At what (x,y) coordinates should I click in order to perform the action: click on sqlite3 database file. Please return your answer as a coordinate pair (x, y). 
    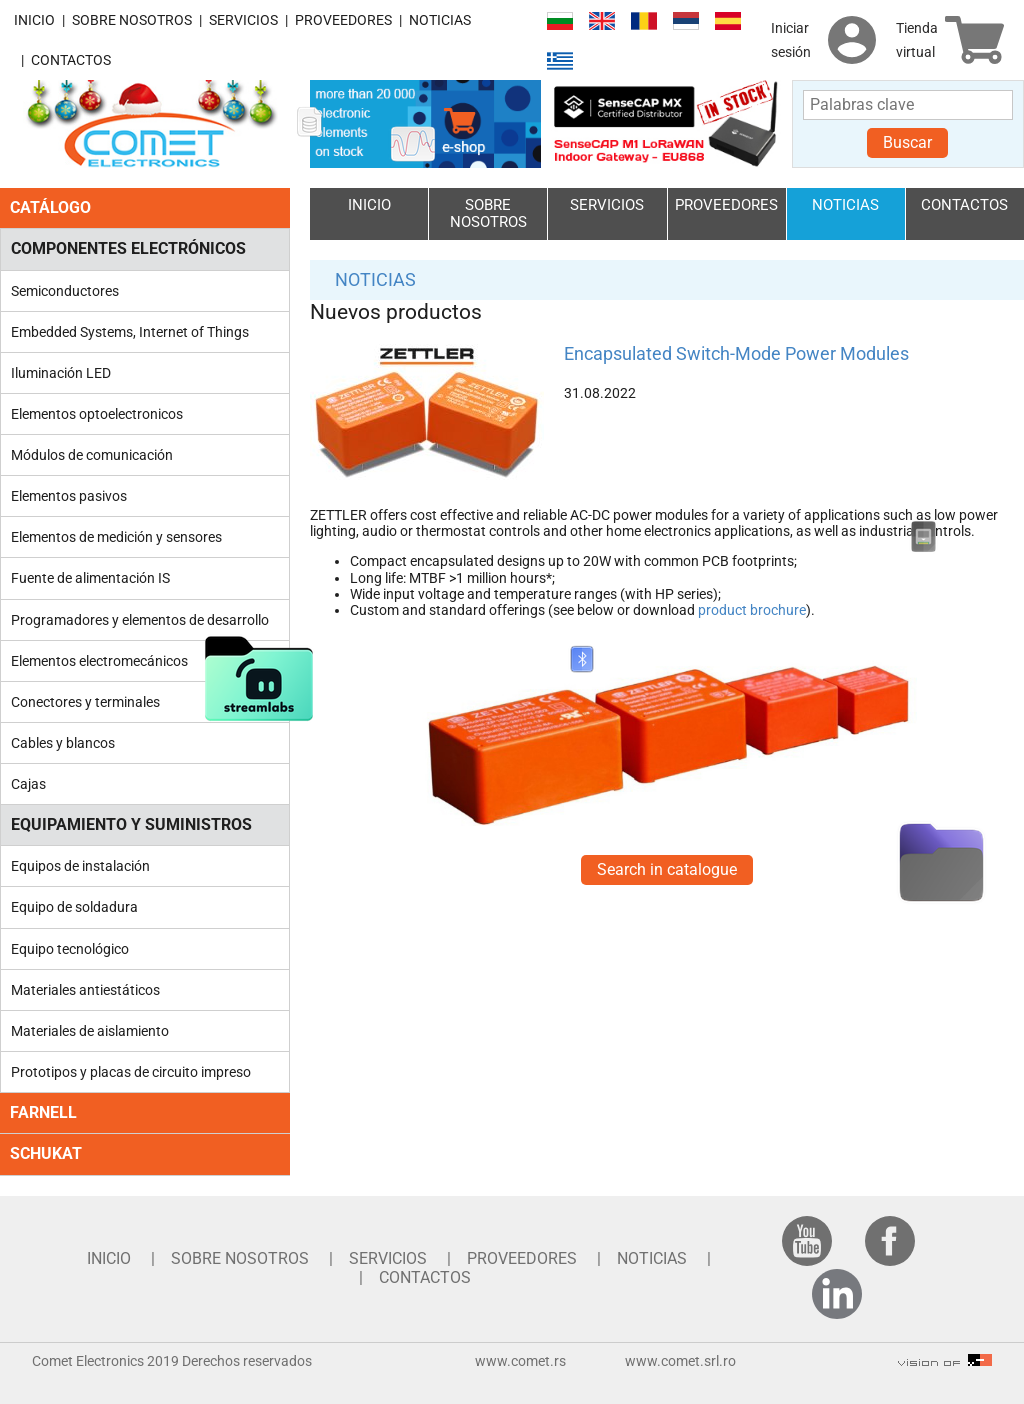
    Looking at the image, I should click on (309, 121).